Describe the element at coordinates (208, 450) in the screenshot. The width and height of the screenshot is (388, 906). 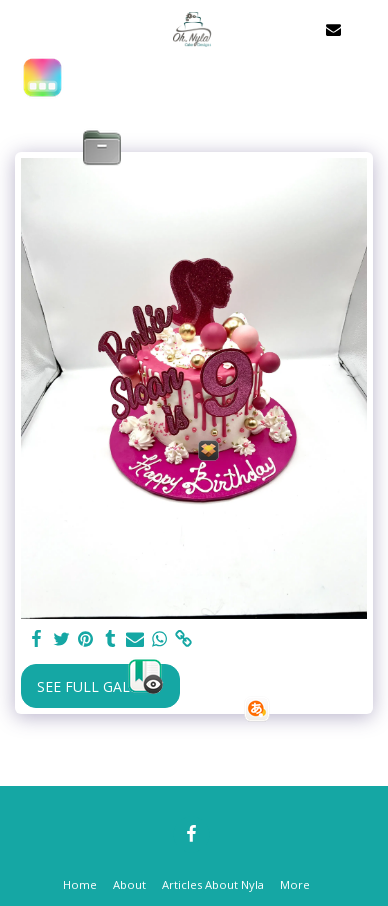
I see `open synaptic package manager` at that location.